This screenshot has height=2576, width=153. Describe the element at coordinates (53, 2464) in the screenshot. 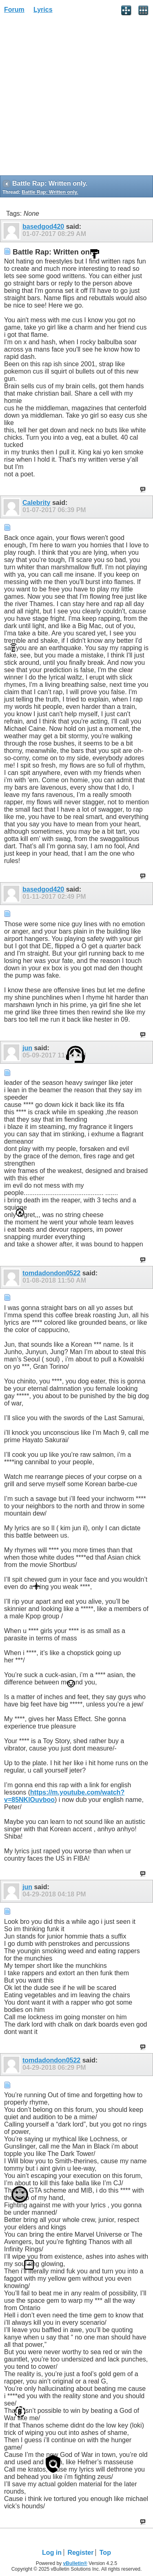

I see `view privacy policy or terms` at that location.